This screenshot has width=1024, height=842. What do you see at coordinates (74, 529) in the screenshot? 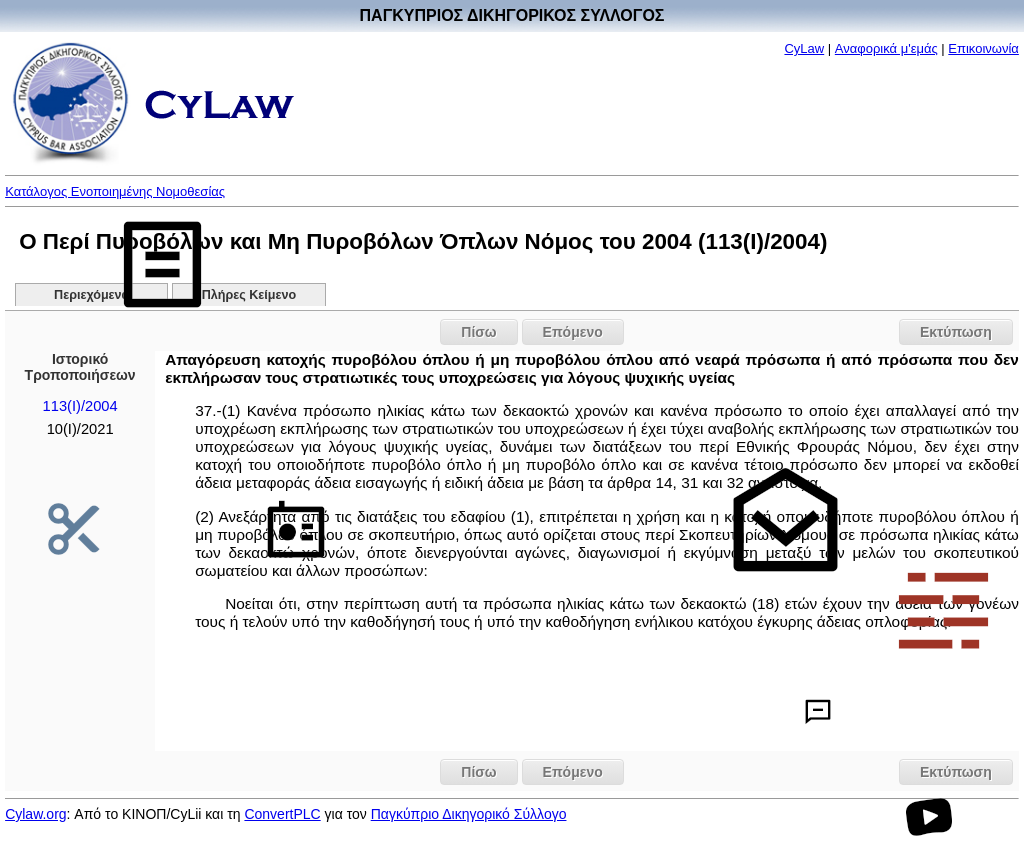
I see `cut selected content` at bounding box center [74, 529].